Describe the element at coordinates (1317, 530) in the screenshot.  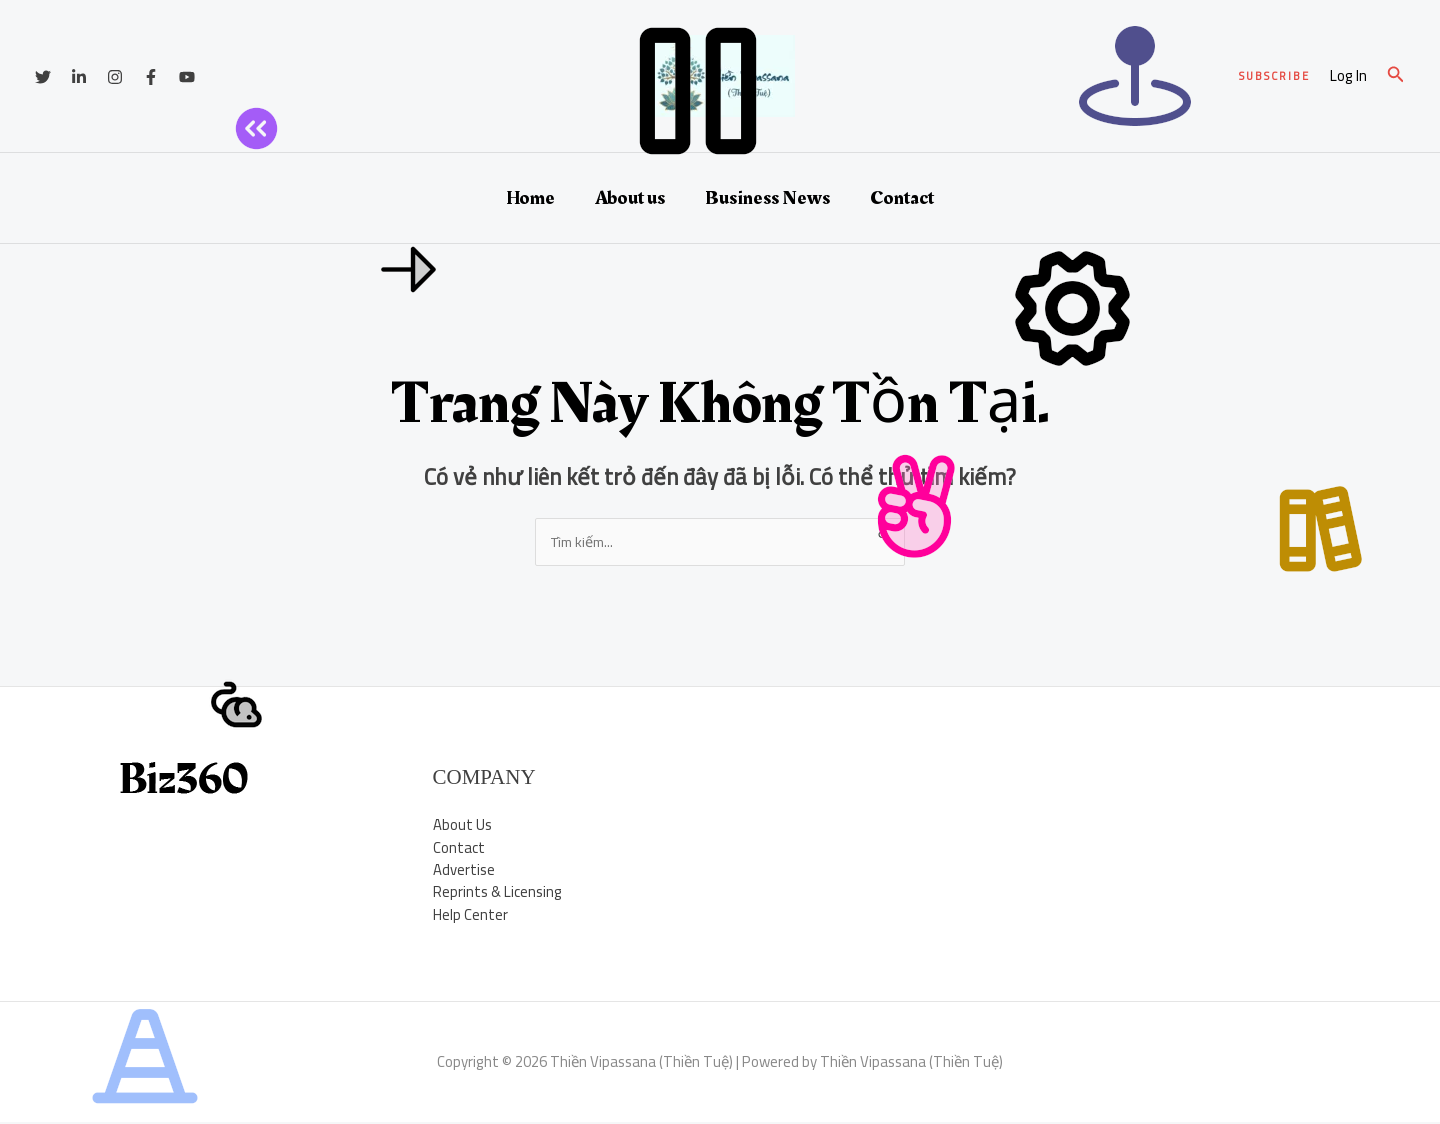
I see `access your library or book collection` at that location.